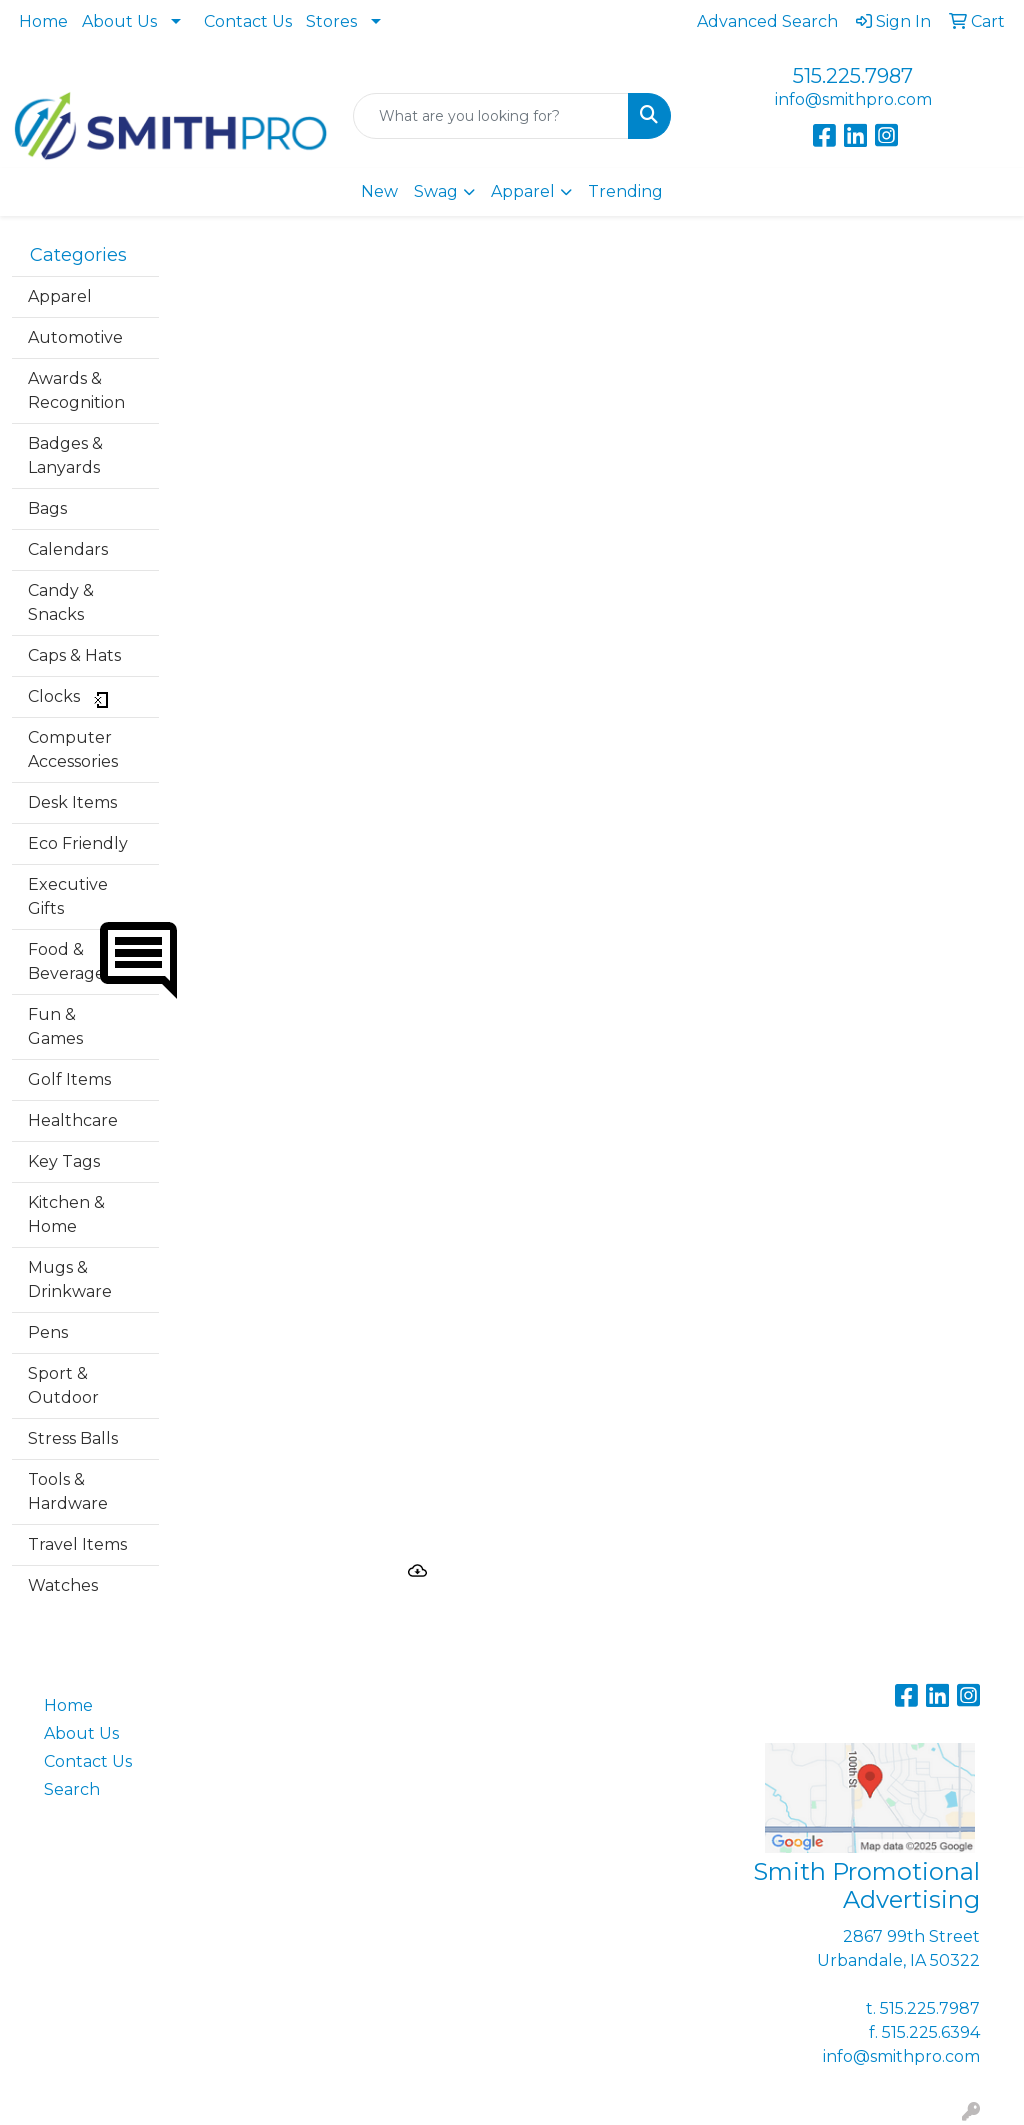 This screenshot has height=2125, width=1024. I want to click on download file from cloud storage, so click(417, 1570).